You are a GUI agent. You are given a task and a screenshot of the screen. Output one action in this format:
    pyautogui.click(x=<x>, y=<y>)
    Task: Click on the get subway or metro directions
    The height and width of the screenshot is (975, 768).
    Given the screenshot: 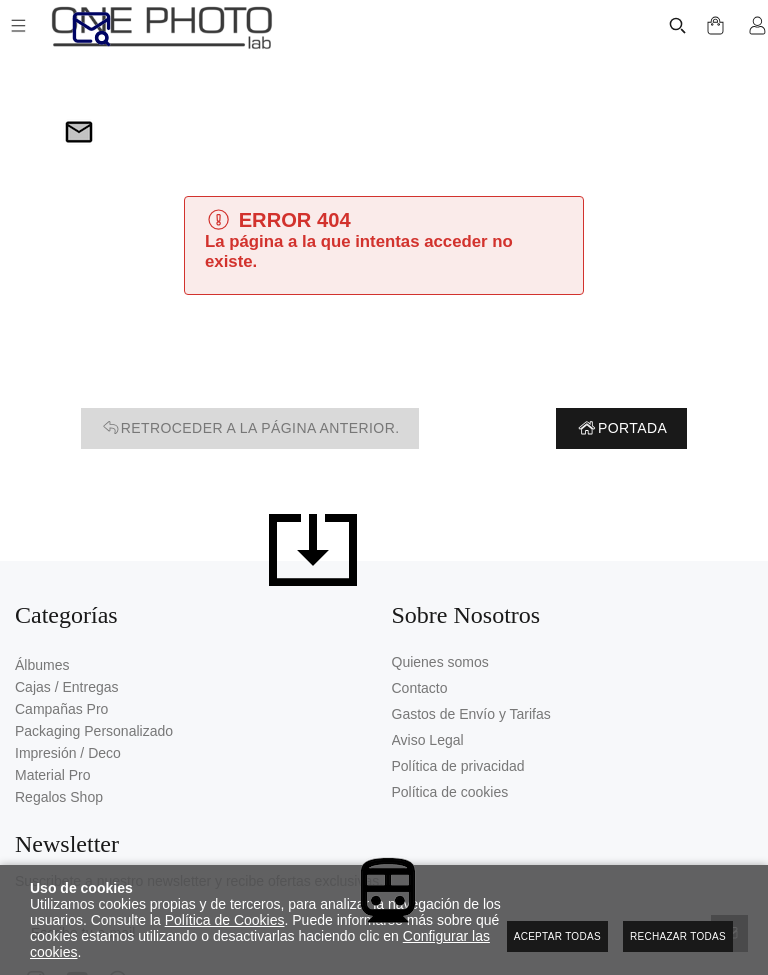 What is the action you would take?
    pyautogui.click(x=388, y=892)
    